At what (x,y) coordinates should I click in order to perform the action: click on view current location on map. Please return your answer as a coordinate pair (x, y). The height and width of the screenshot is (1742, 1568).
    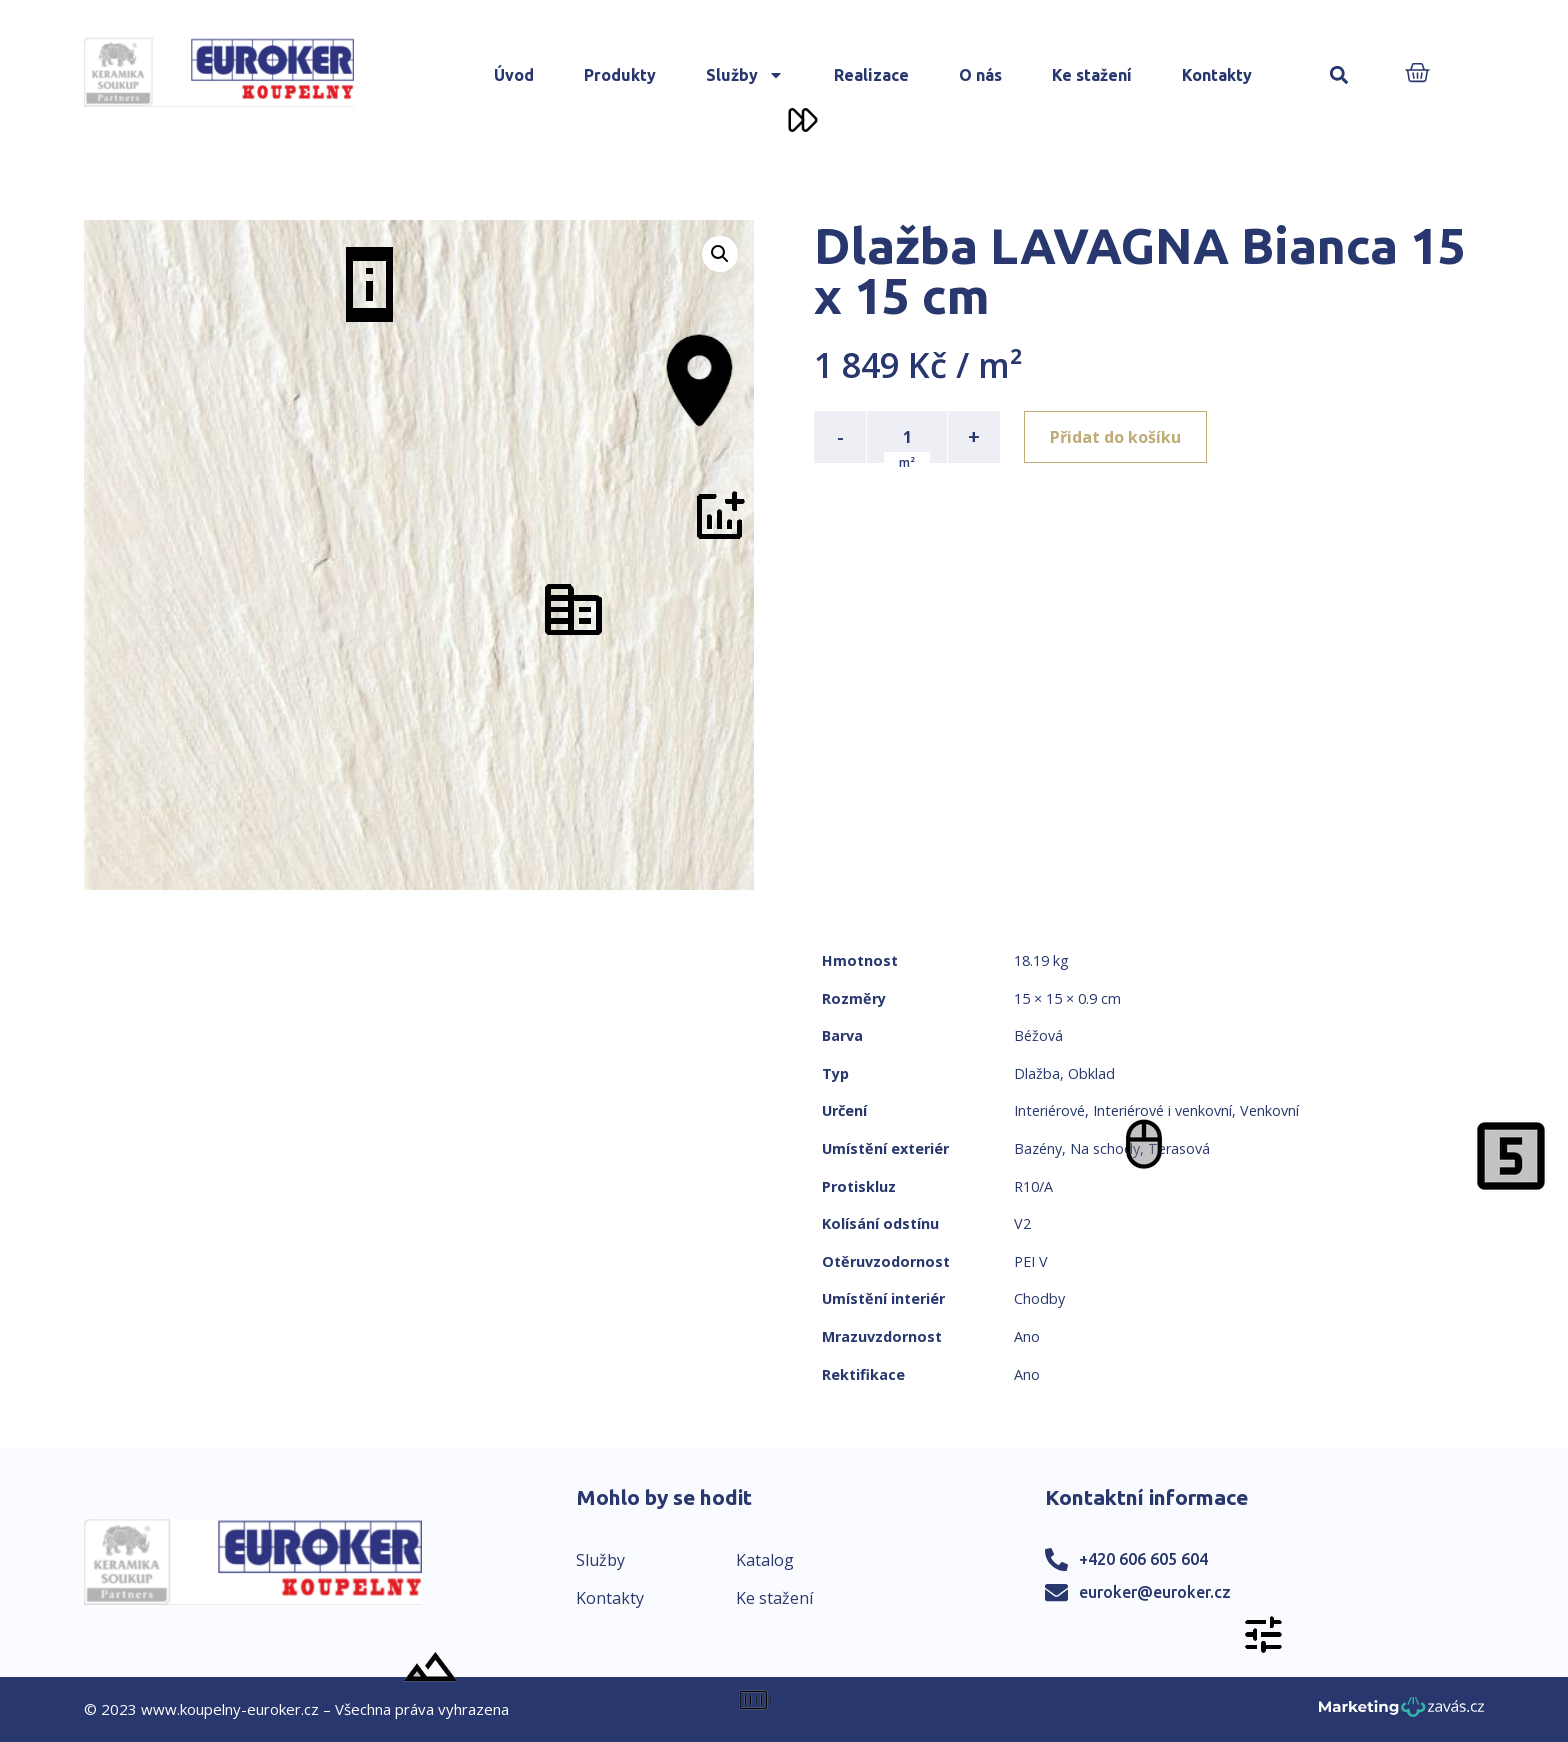
    Looking at the image, I should click on (699, 381).